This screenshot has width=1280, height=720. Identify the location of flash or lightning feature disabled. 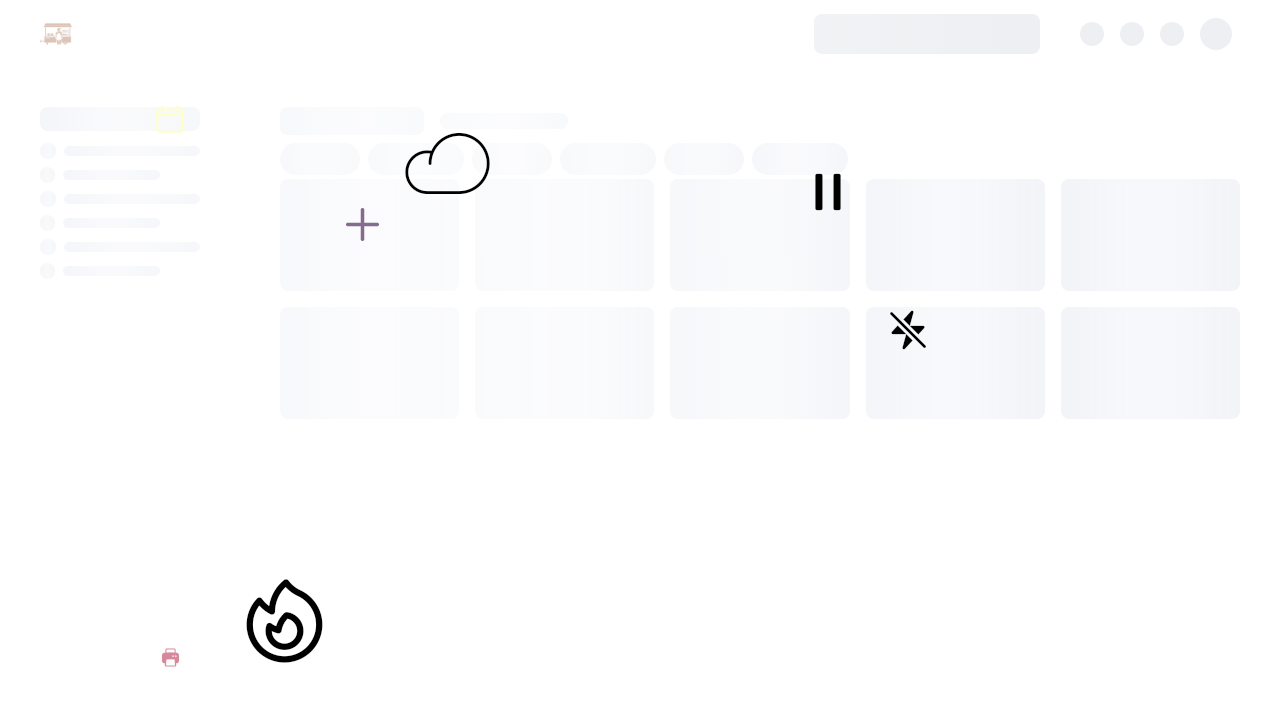
(908, 330).